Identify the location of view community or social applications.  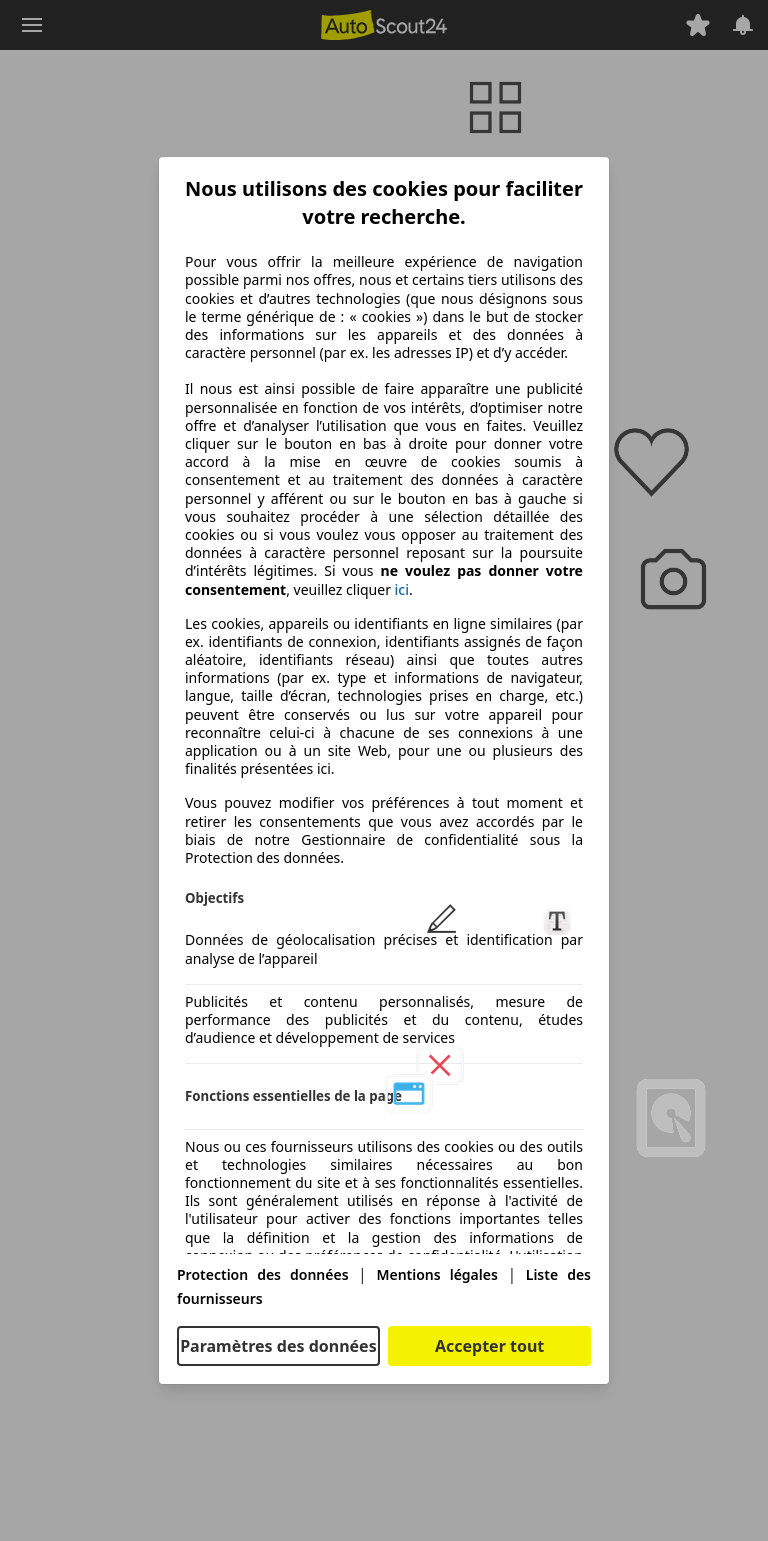
(651, 461).